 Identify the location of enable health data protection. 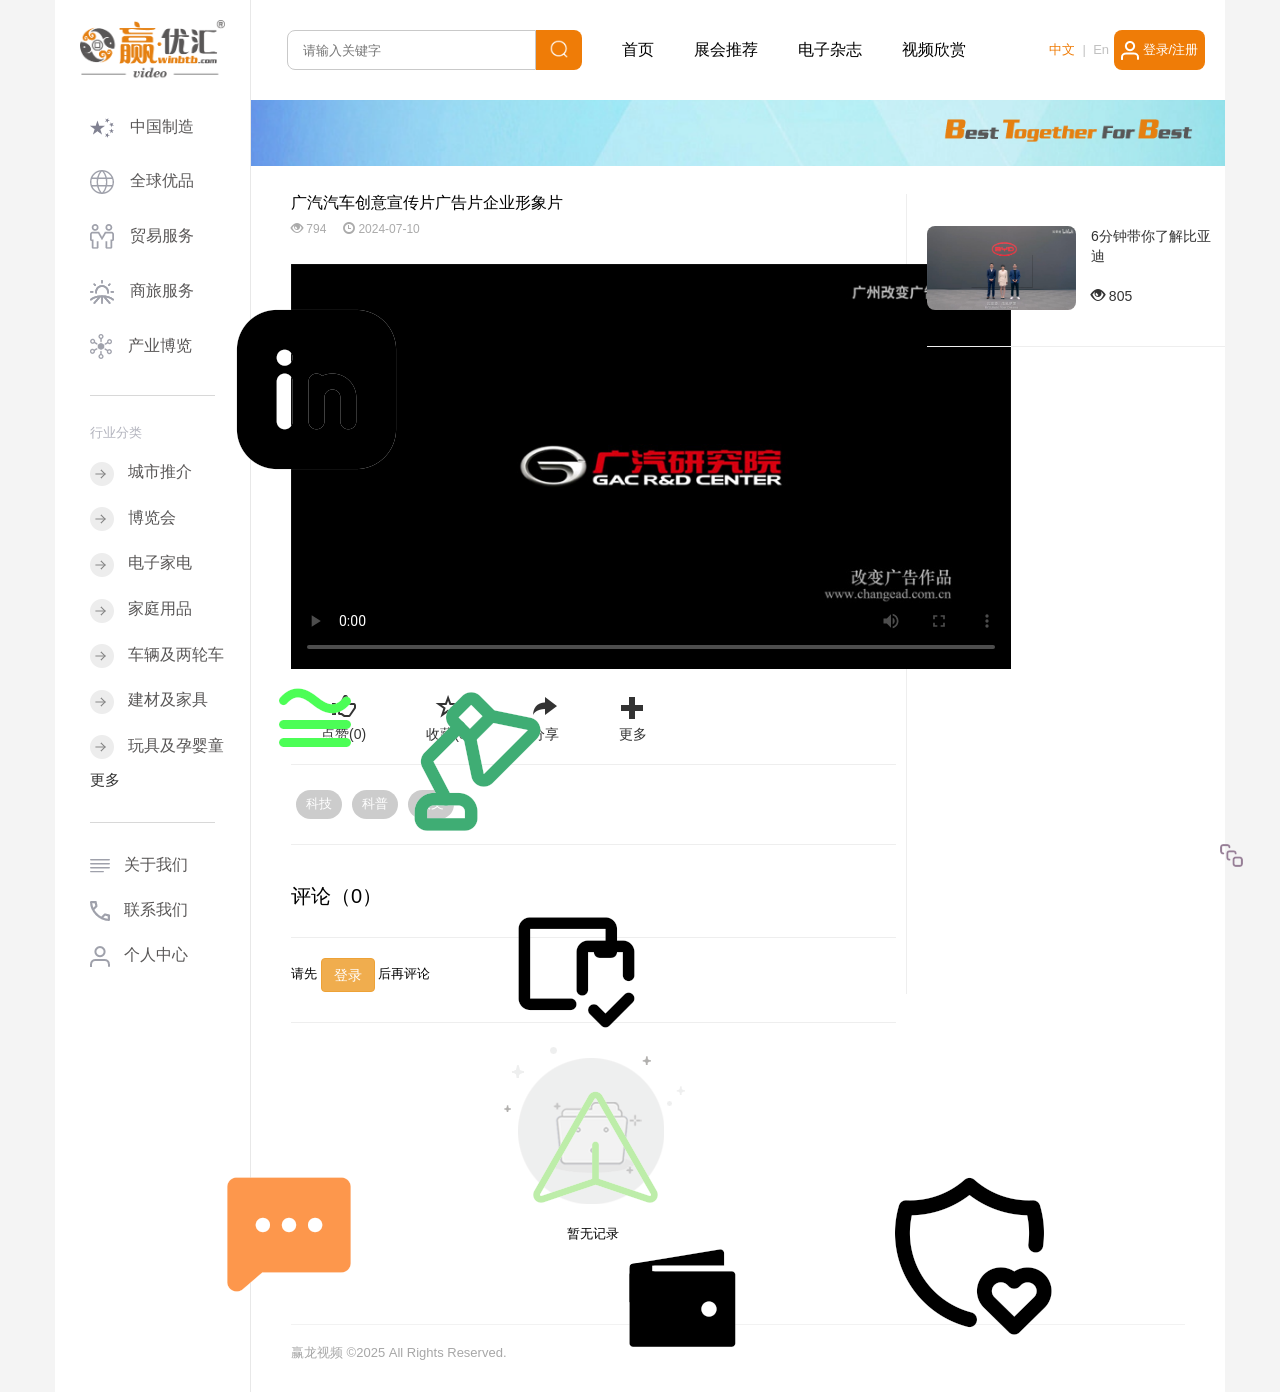
(969, 1252).